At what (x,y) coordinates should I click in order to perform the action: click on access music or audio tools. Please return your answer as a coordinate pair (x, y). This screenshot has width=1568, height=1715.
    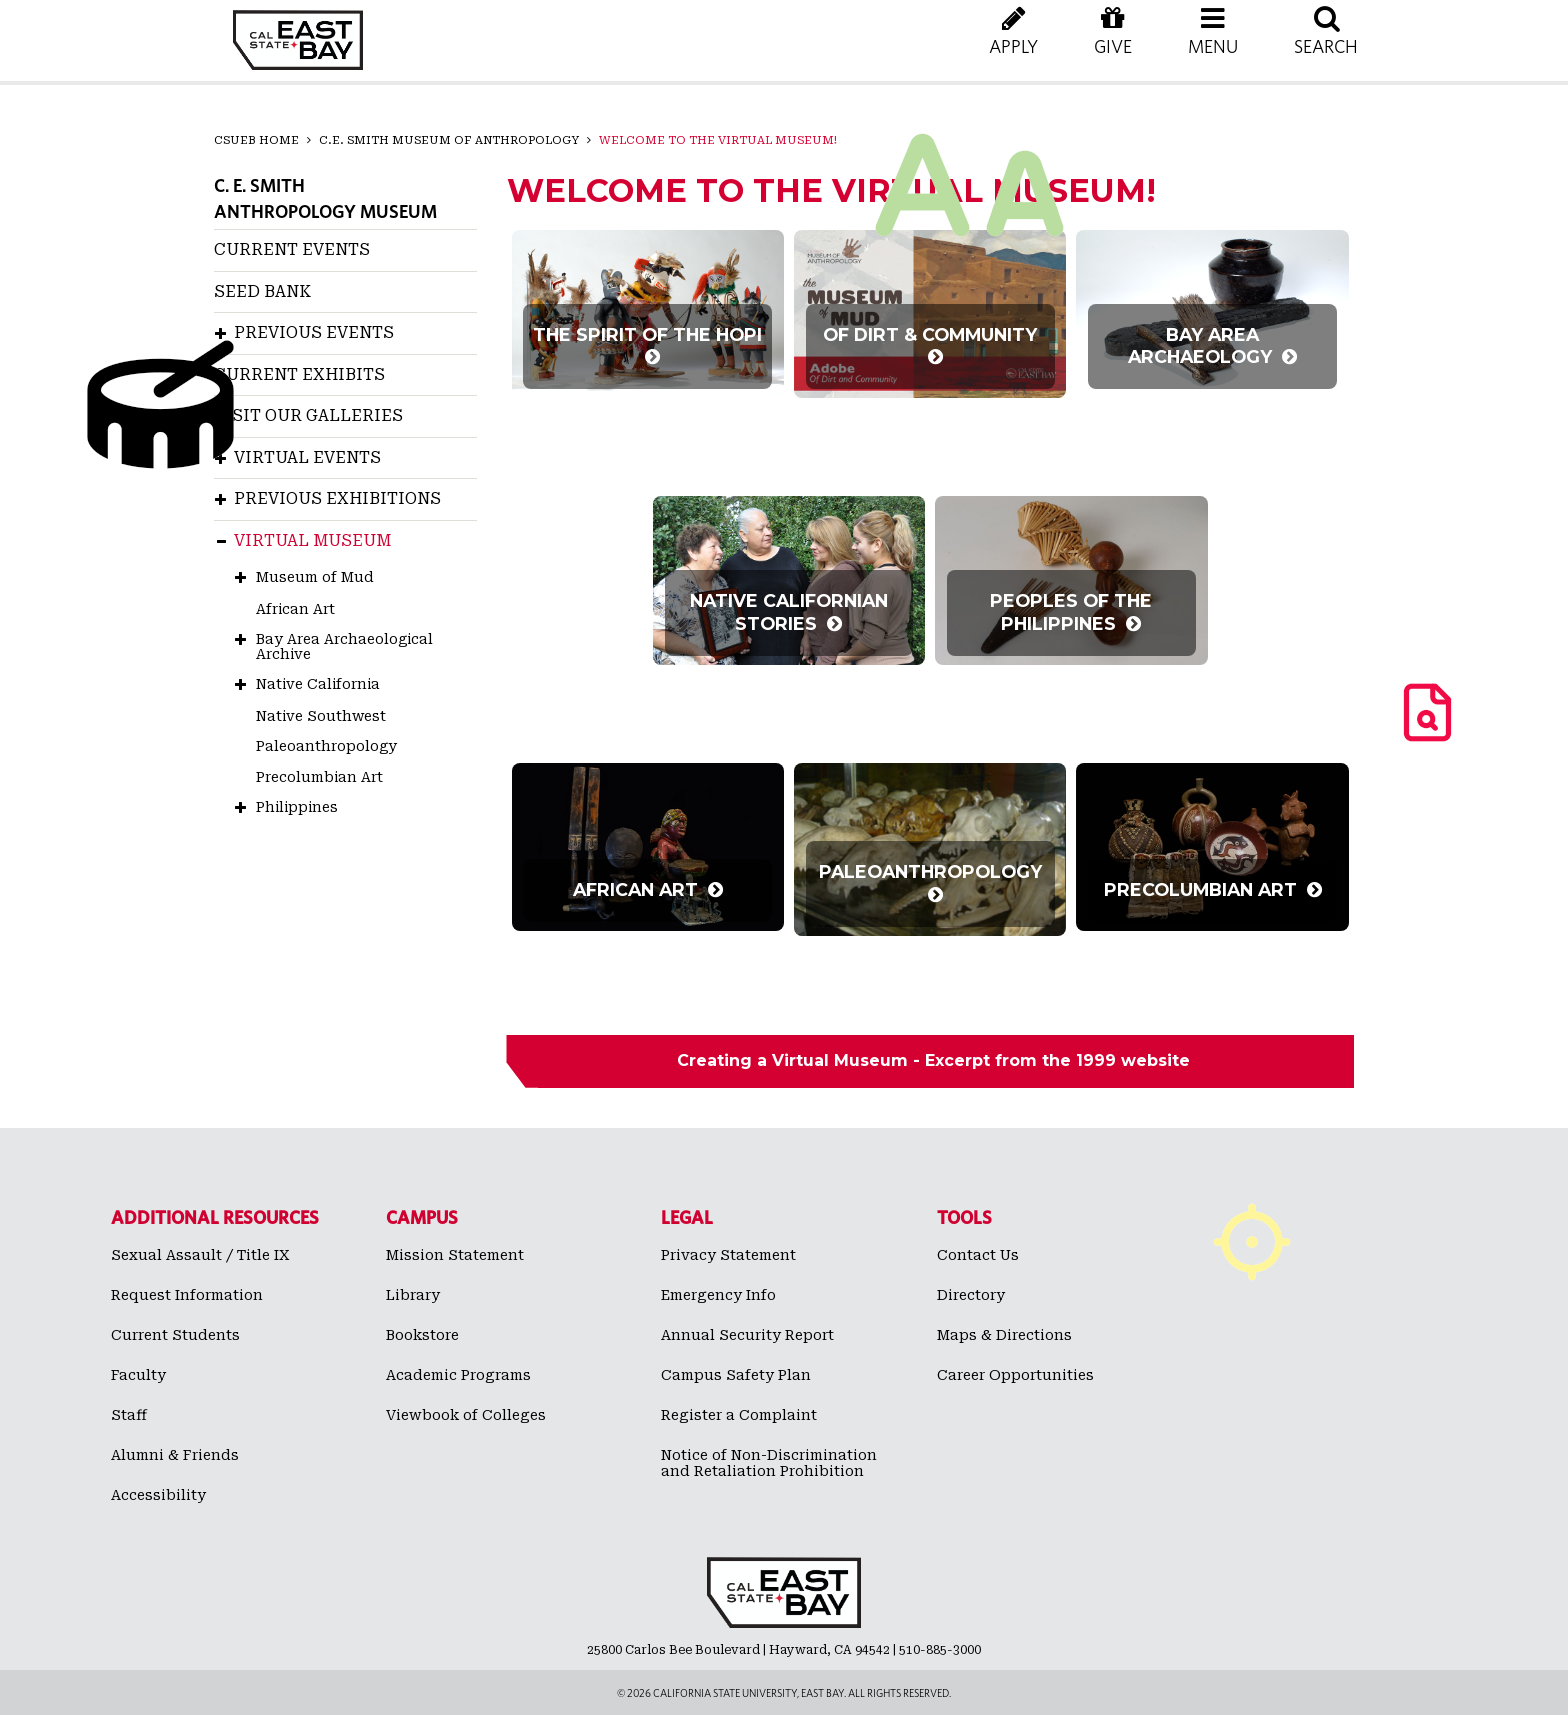
    Looking at the image, I should click on (160, 404).